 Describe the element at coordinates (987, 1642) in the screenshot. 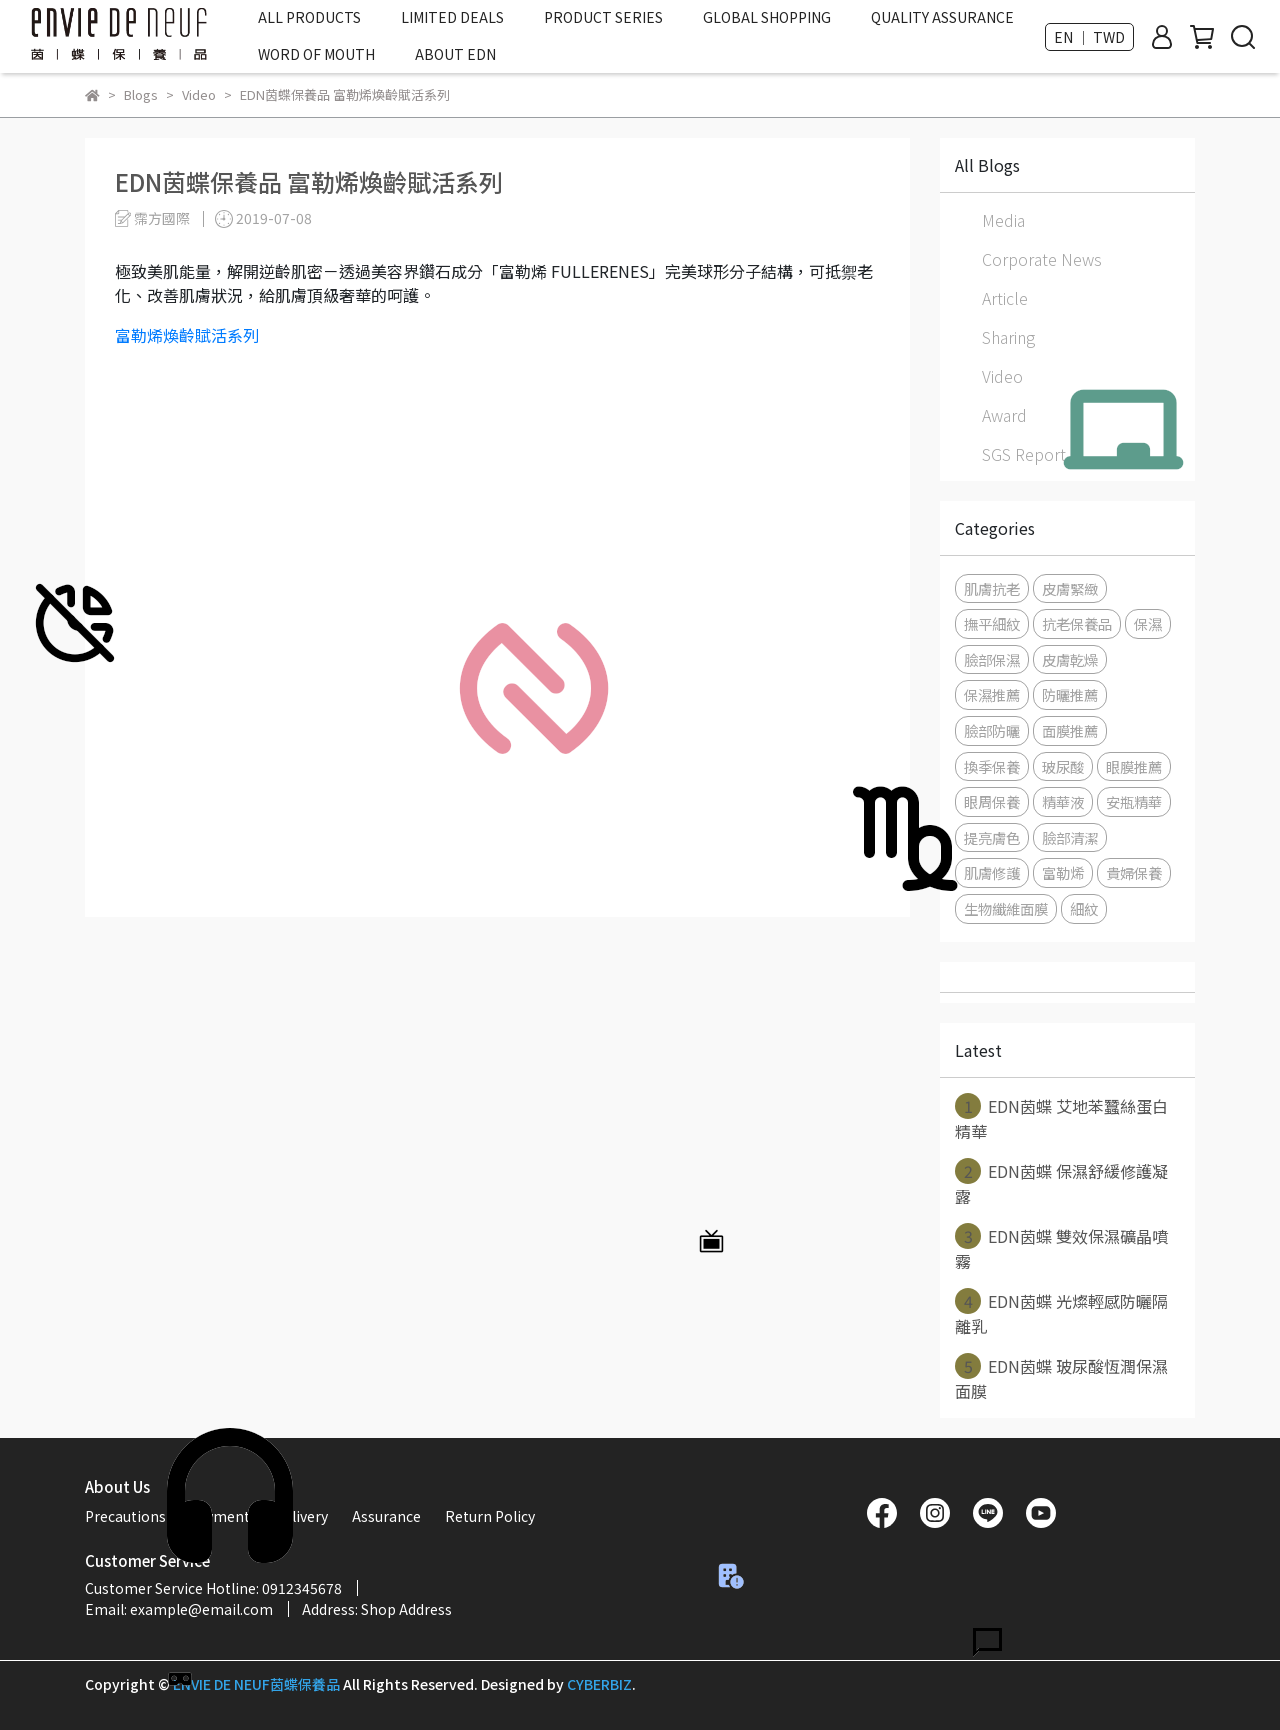

I see `open chat or messaging` at that location.